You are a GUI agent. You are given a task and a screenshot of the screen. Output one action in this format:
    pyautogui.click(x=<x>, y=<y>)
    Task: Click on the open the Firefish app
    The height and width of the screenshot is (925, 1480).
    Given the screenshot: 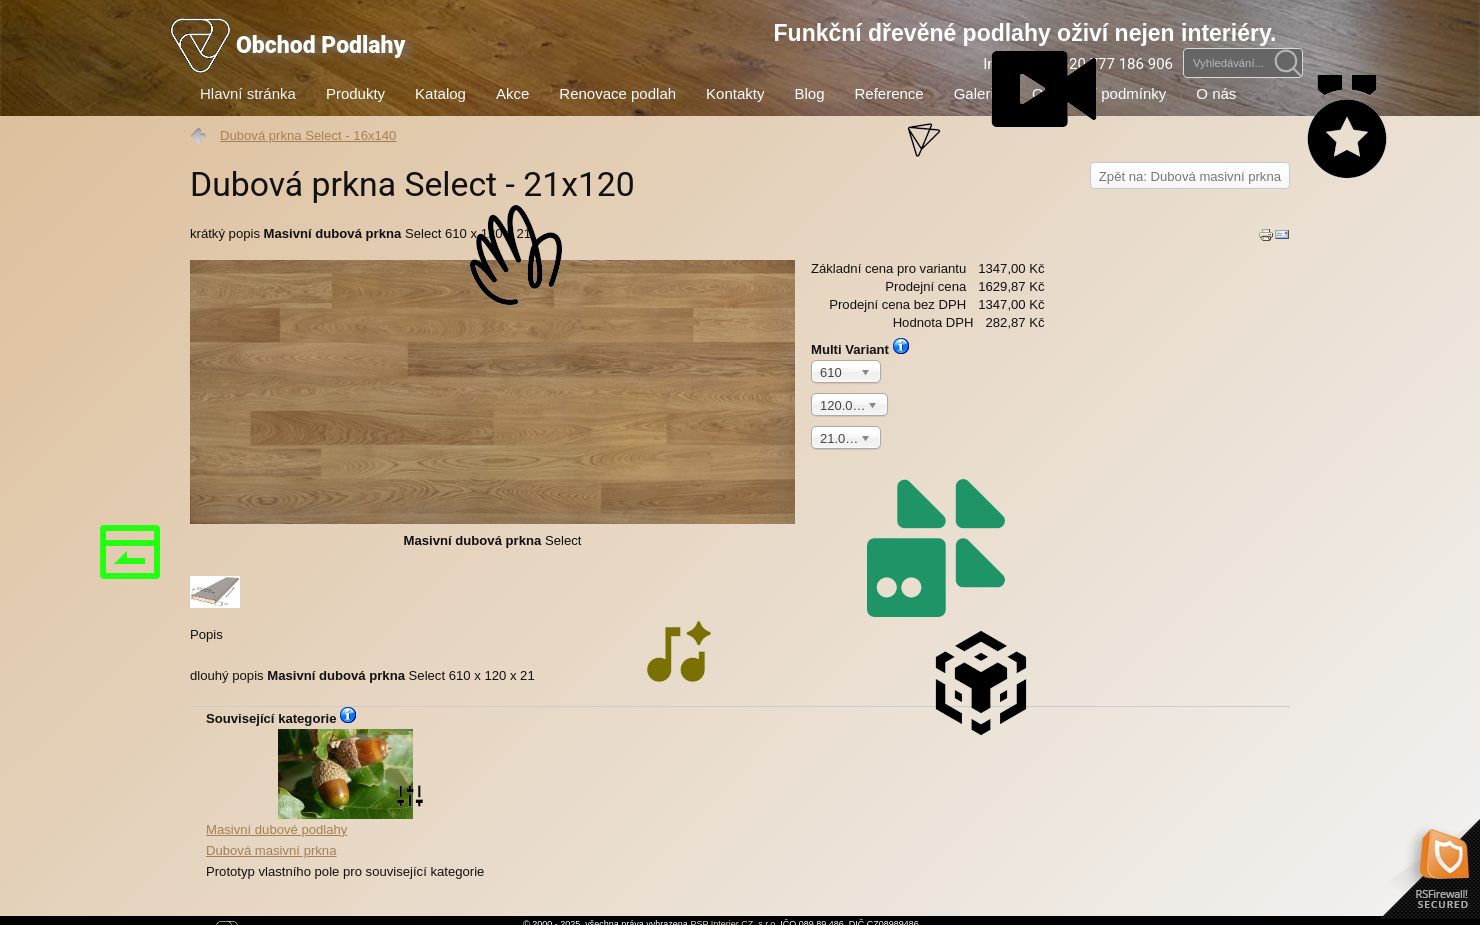 What is the action you would take?
    pyautogui.click(x=936, y=548)
    